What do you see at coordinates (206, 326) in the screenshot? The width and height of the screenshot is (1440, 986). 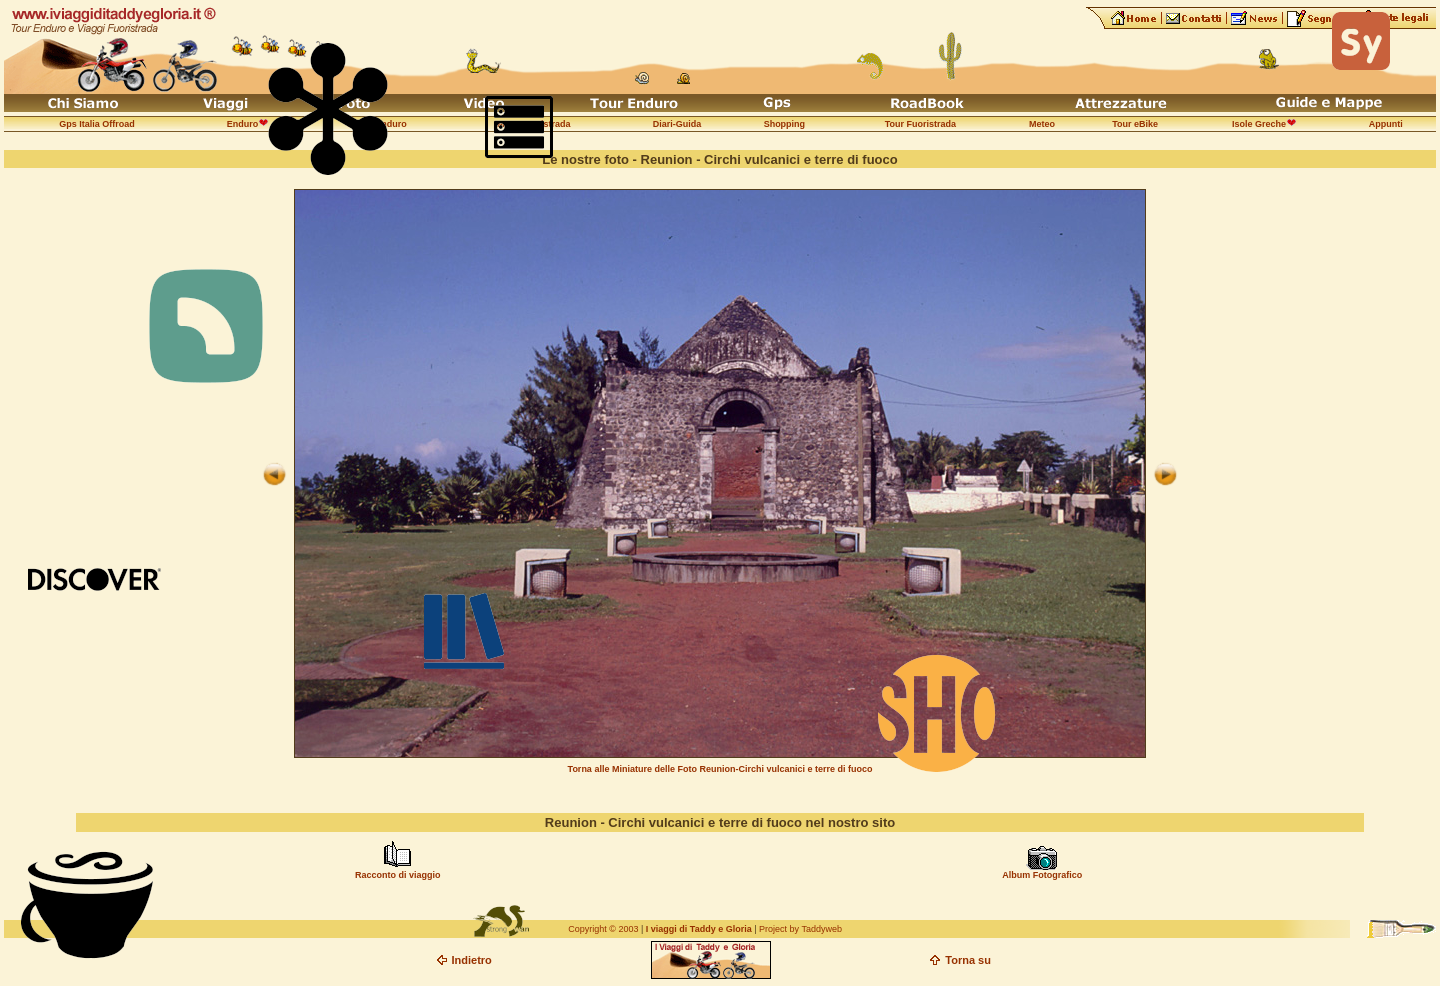 I see `open Spectrum community app` at bounding box center [206, 326].